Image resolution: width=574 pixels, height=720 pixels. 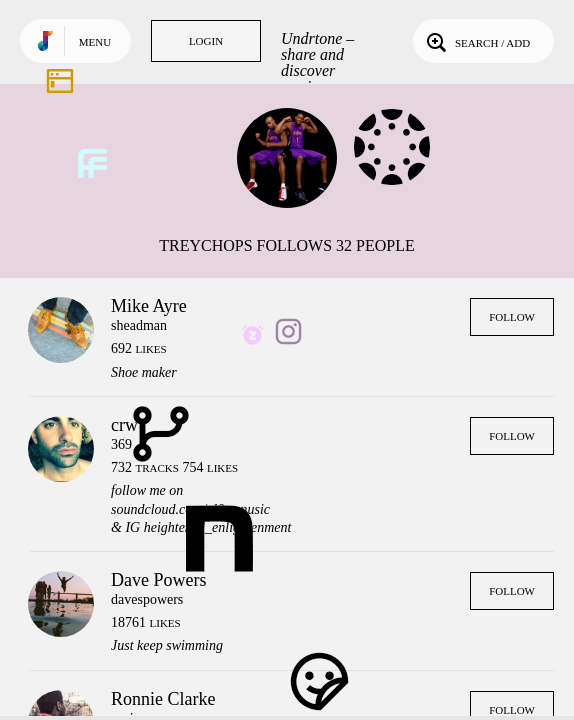 What do you see at coordinates (161, 434) in the screenshot?
I see `view repository branches` at bounding box center [161, 434].